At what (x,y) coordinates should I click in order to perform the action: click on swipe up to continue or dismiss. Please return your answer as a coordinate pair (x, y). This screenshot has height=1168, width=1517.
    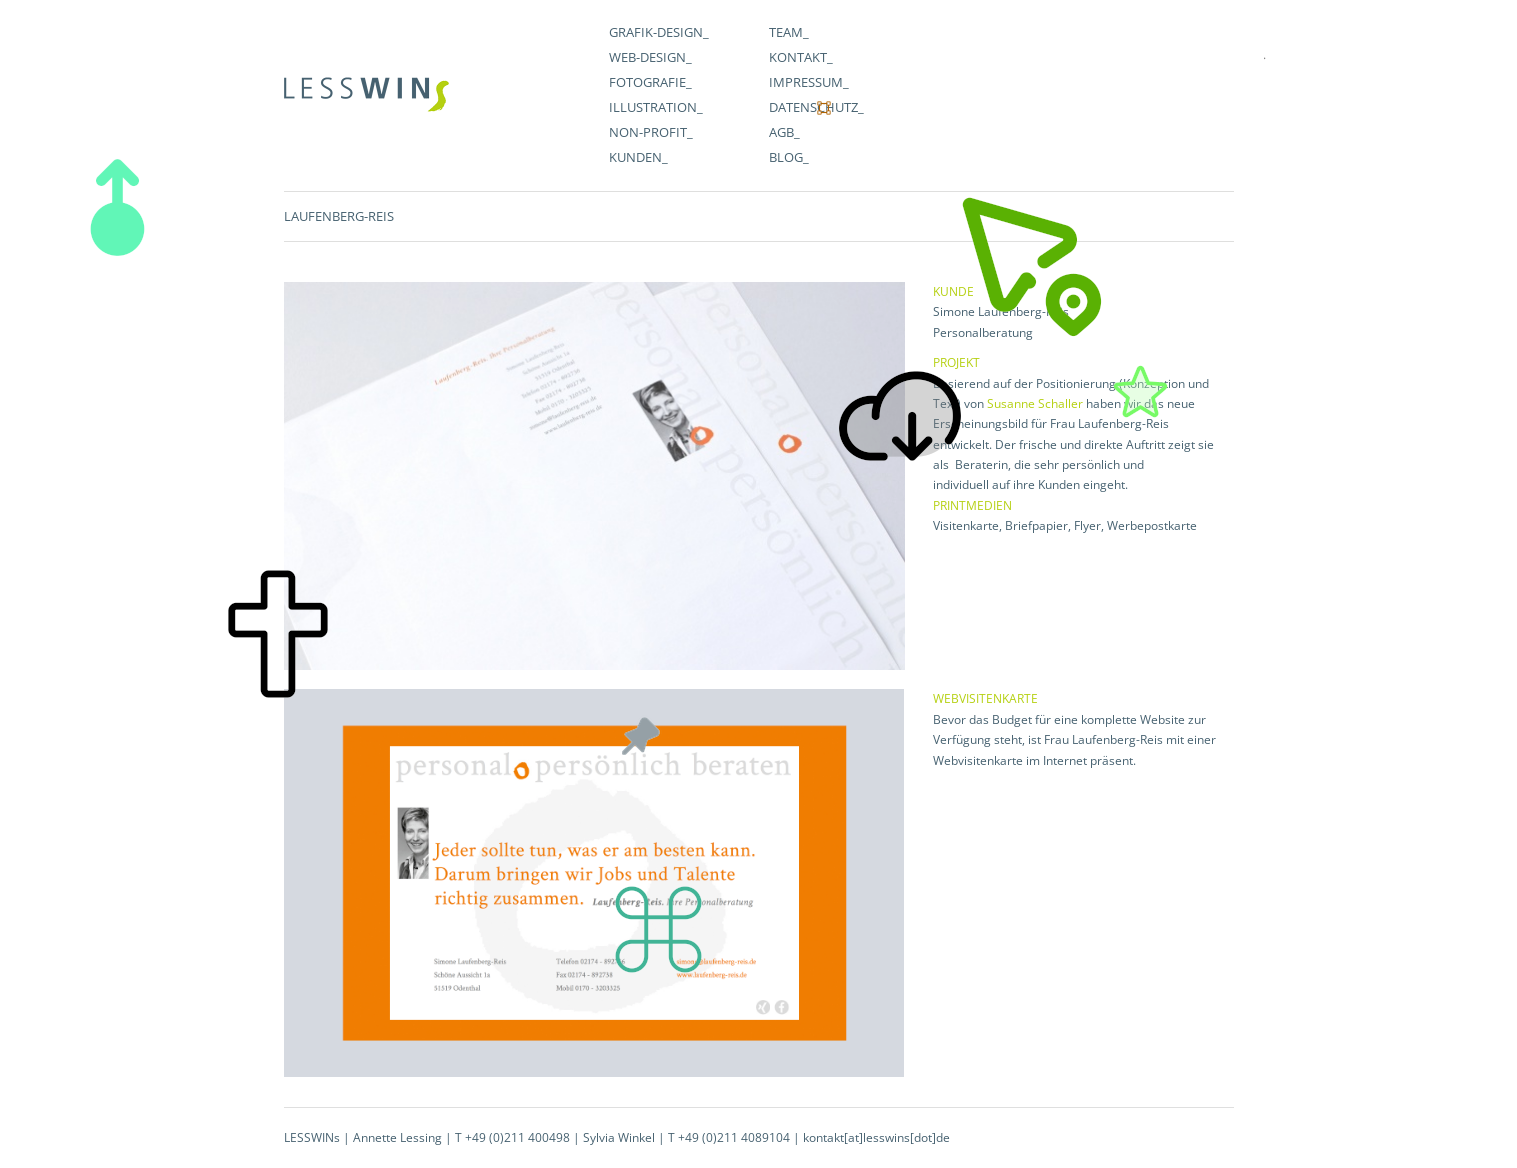
    Looking at the image, I should click on (117, 207).